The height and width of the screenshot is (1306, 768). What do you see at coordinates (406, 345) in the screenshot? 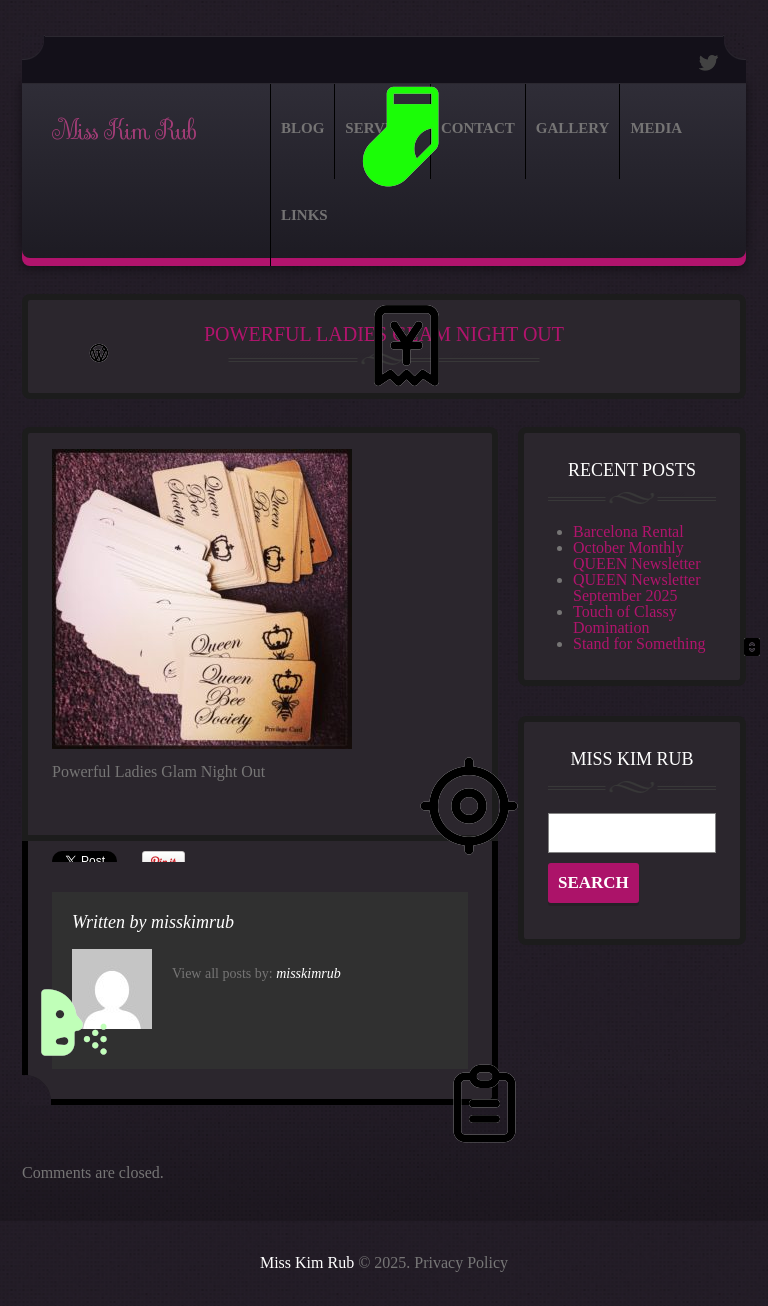
I see `view receipt in yuan currency` at bounding box center [406, 345].